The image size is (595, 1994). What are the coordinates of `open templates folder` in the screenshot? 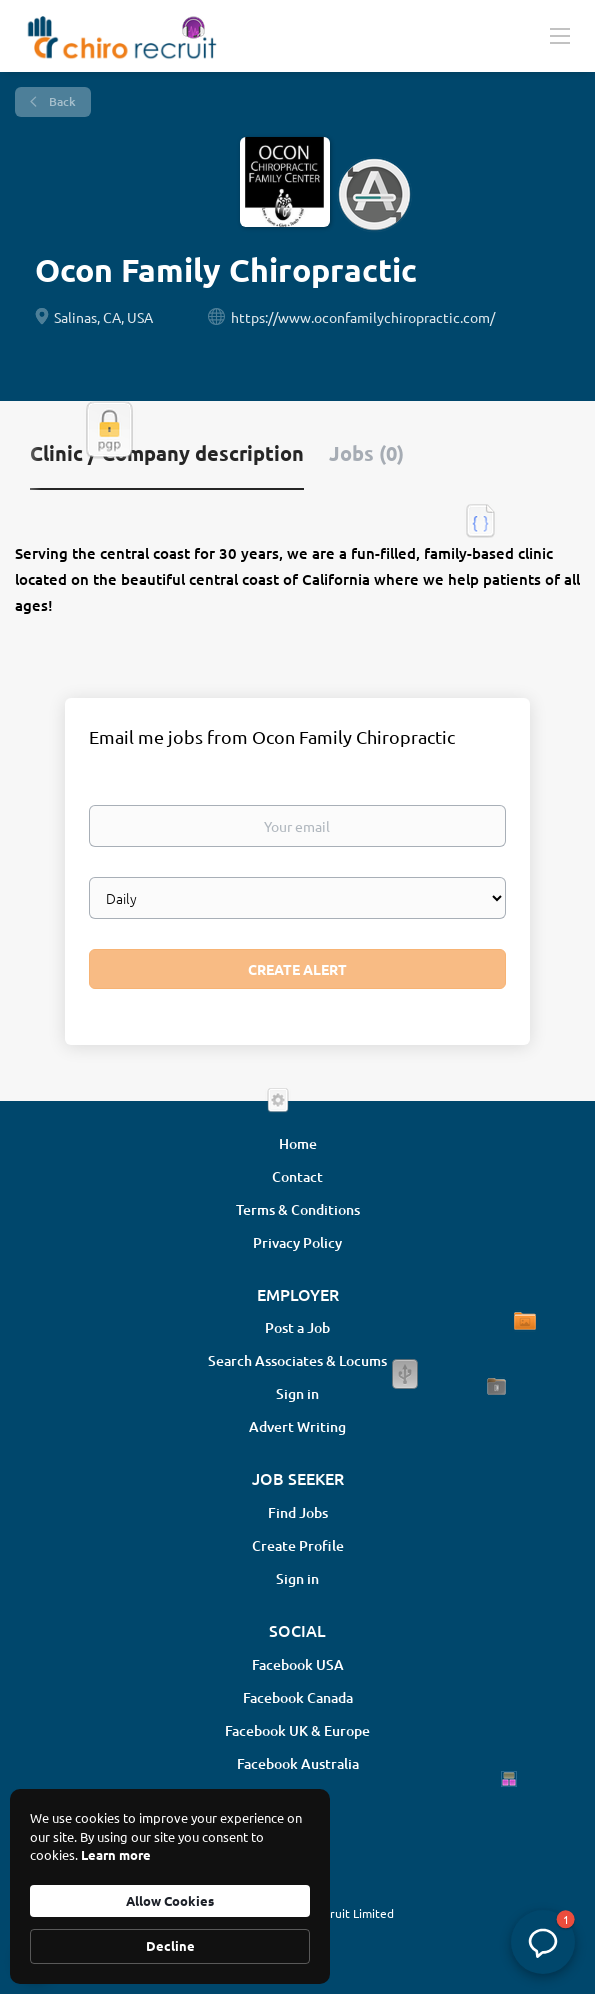 It's located at (496, 1386).